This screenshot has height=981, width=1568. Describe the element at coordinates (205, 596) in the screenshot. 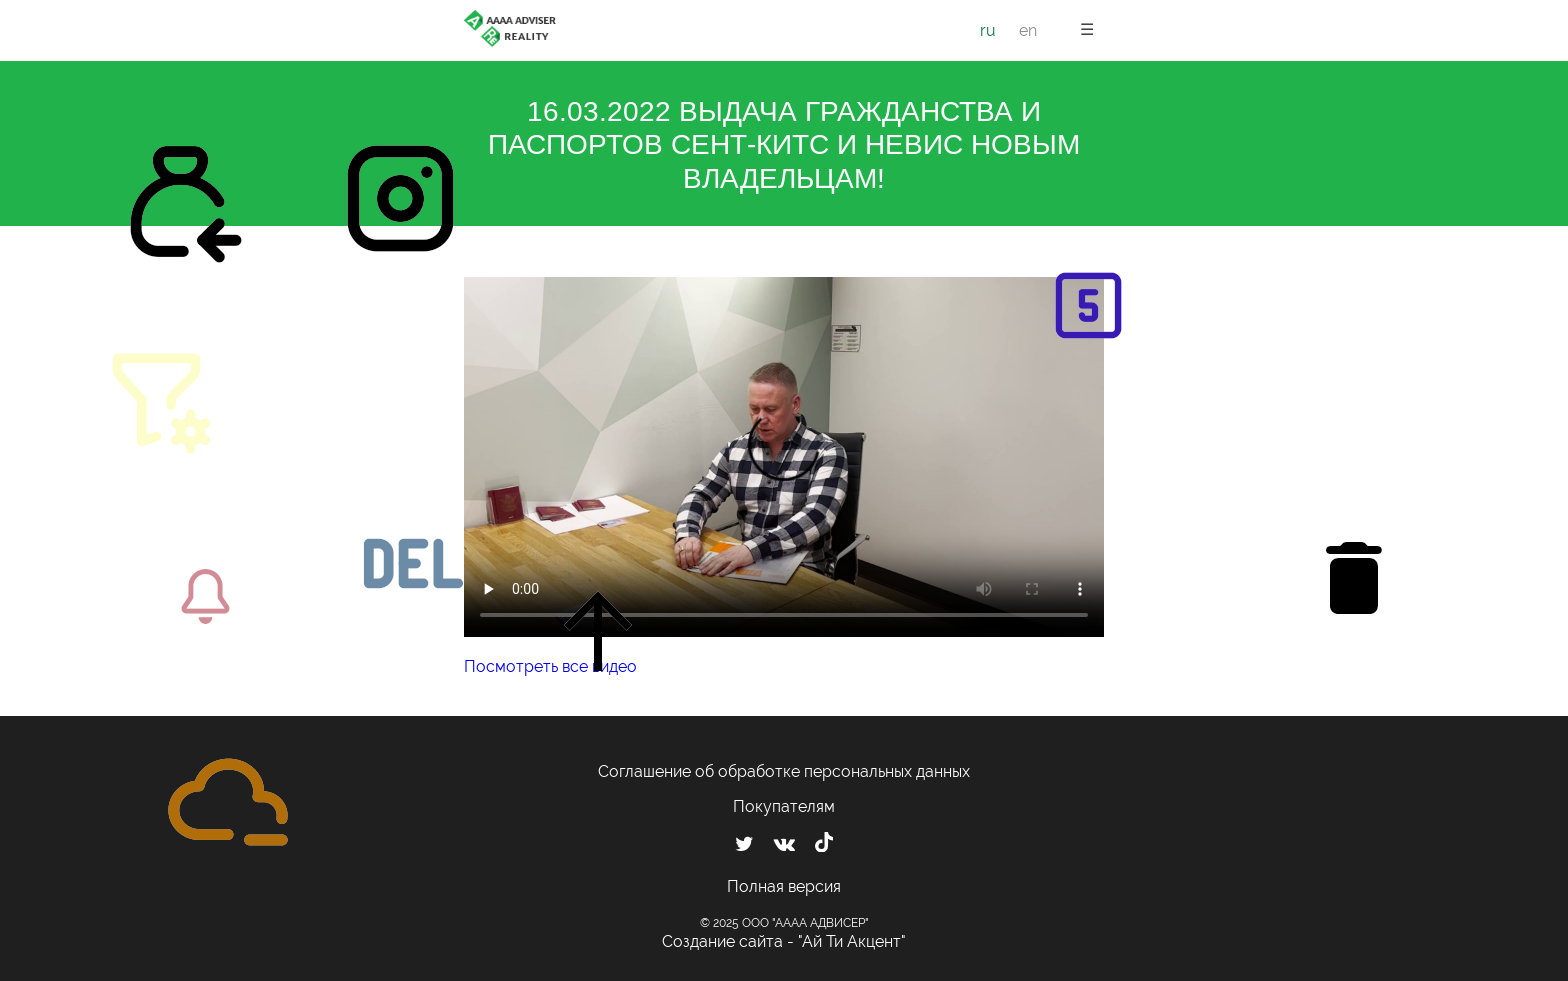

I see `view notifications` at that location.